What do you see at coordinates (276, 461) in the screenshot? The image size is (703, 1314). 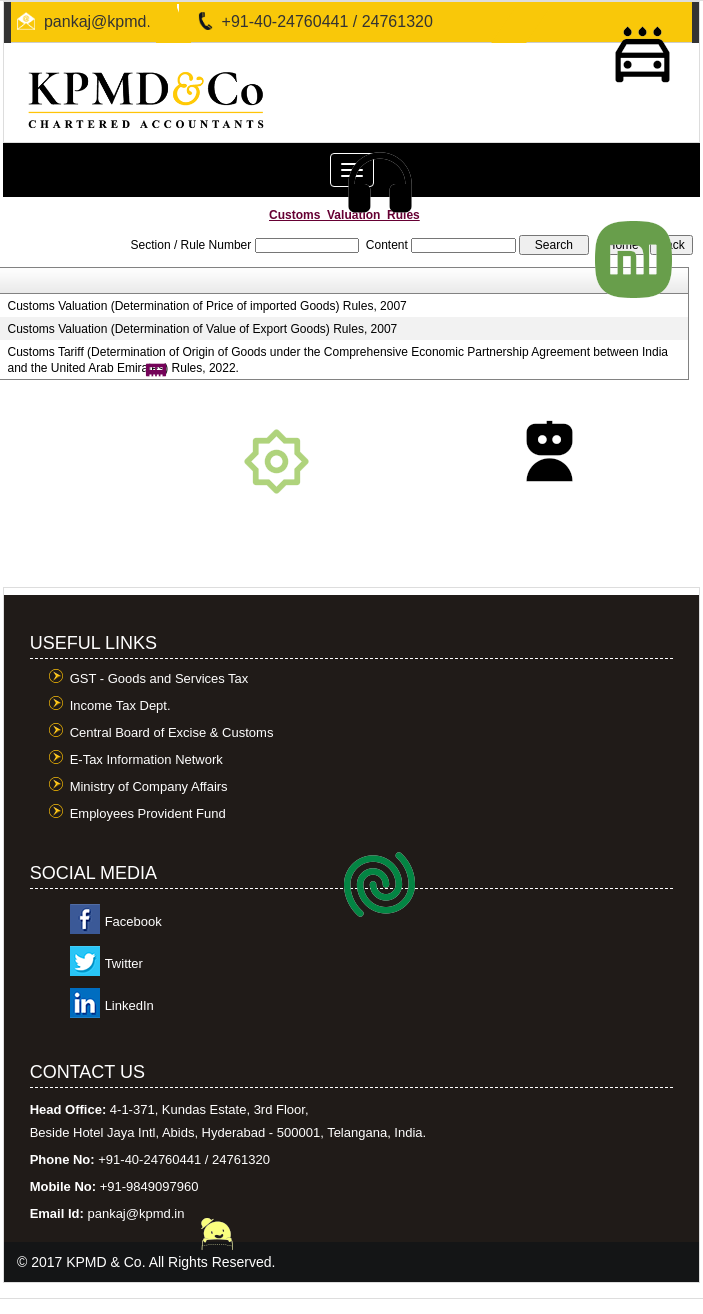 I see `access app or system settings` at bounding box center [276, 461].